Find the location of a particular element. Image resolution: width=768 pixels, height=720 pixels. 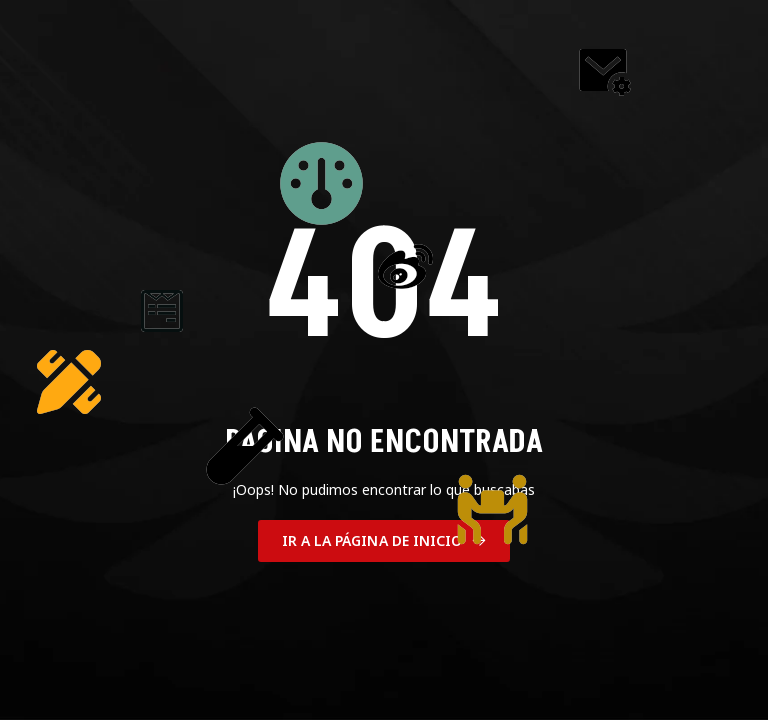

view current performance or speed level is located at coordinates (321, 183).